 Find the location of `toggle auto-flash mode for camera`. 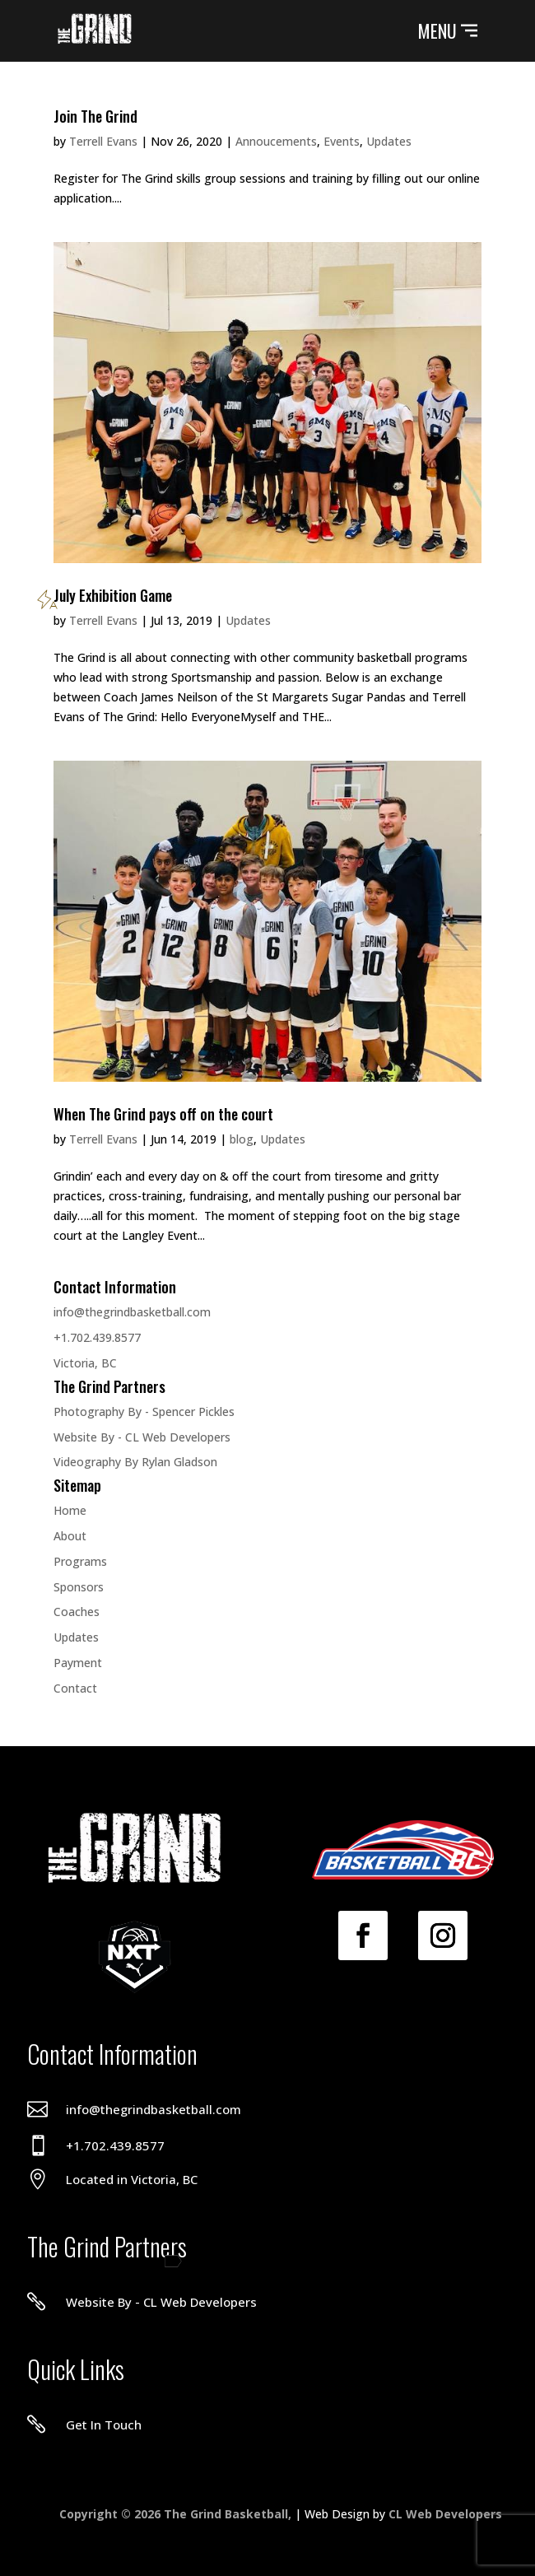

toggle auto-flash mode for camera is located at coordinates (47, 600).